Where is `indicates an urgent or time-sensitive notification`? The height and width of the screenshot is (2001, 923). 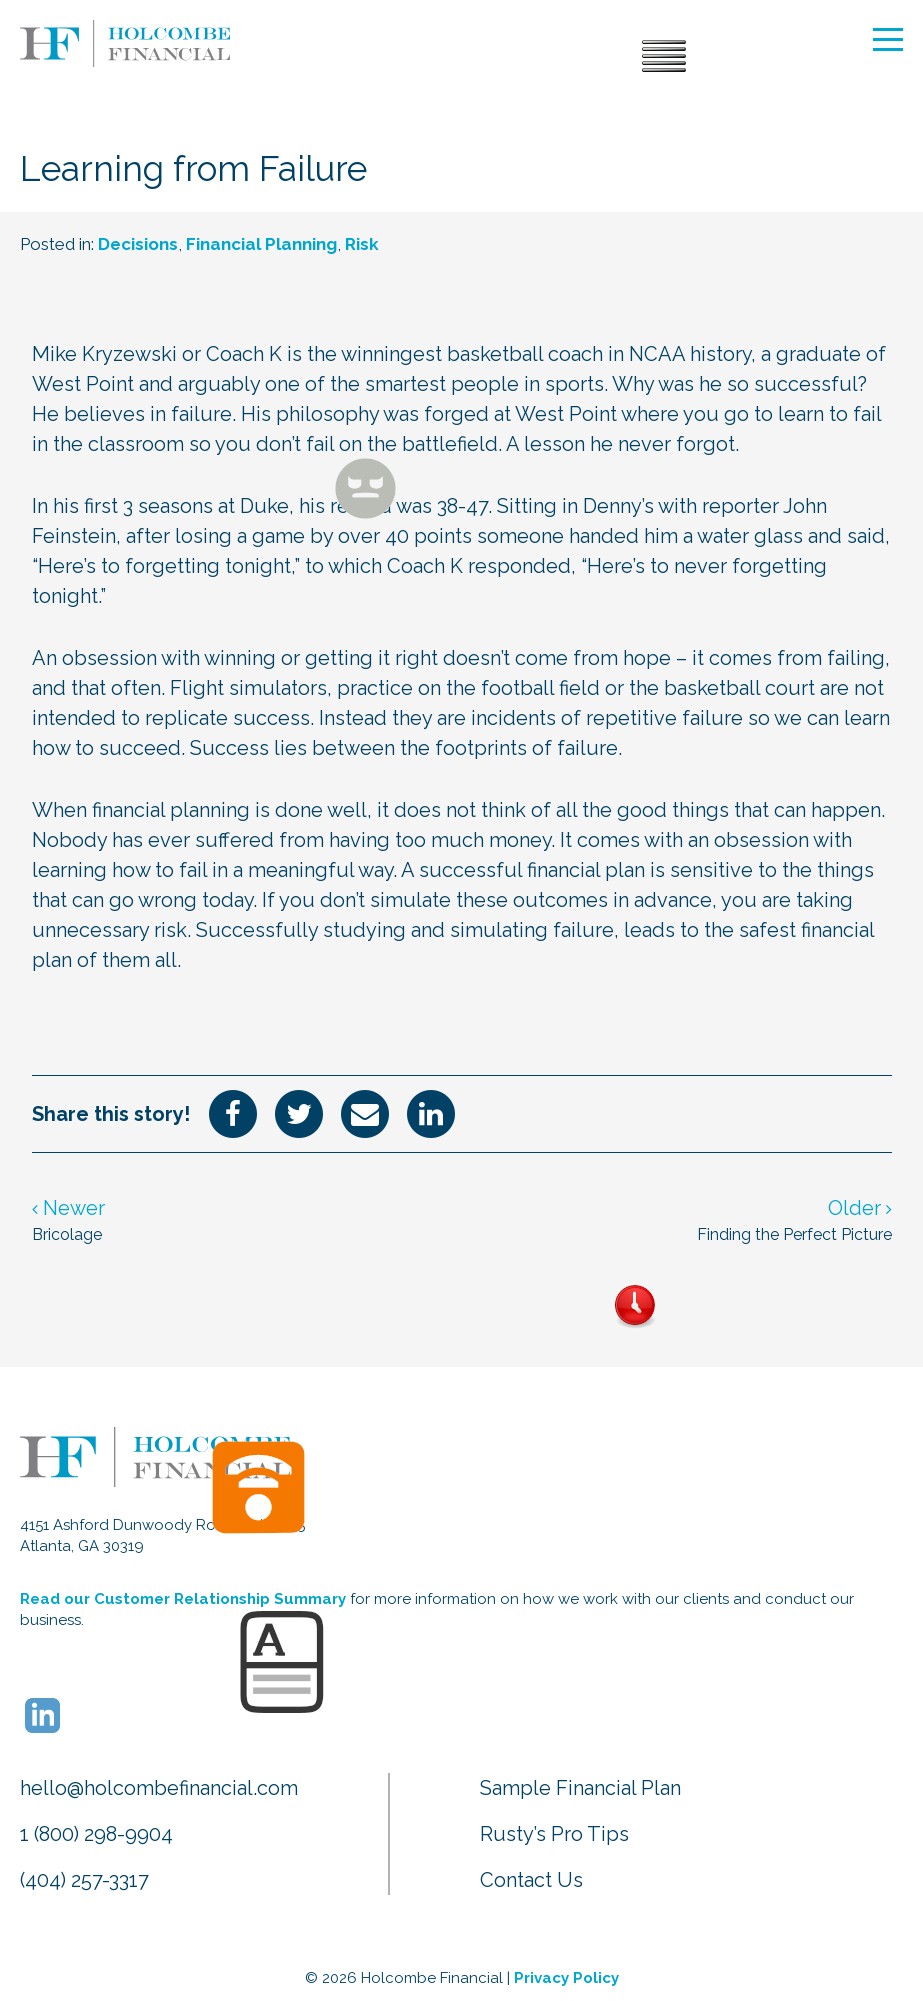 indicates an urgent or time-sensitive notification is located at coordinates (635, 1306).